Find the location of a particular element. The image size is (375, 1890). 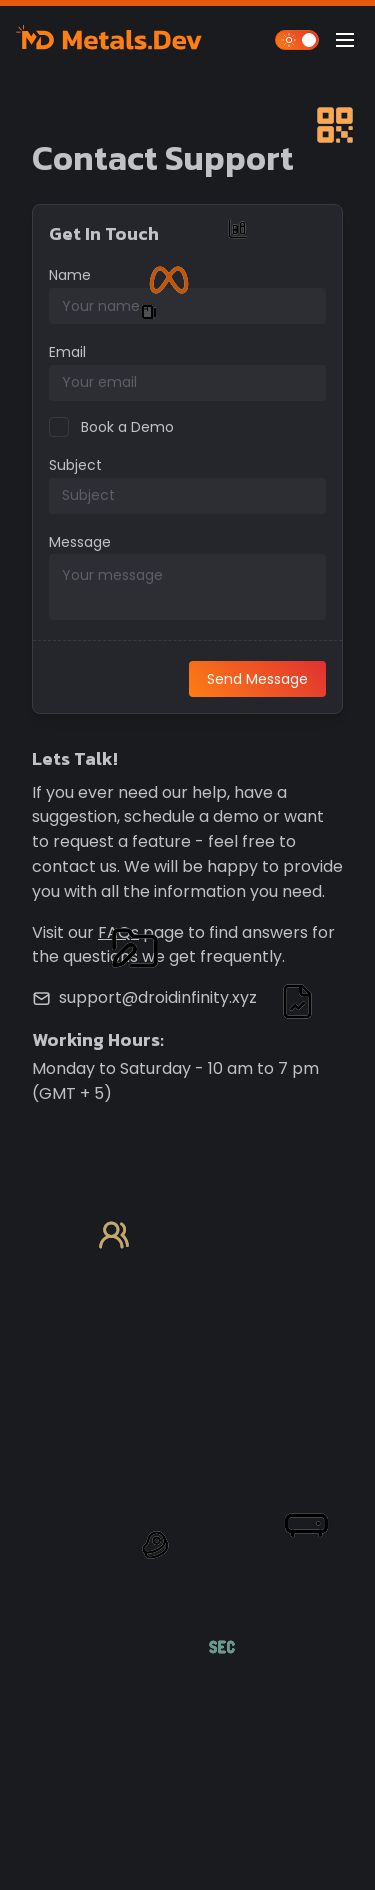

secant function in a math or calculator app is located at coordinates (222, 1647).